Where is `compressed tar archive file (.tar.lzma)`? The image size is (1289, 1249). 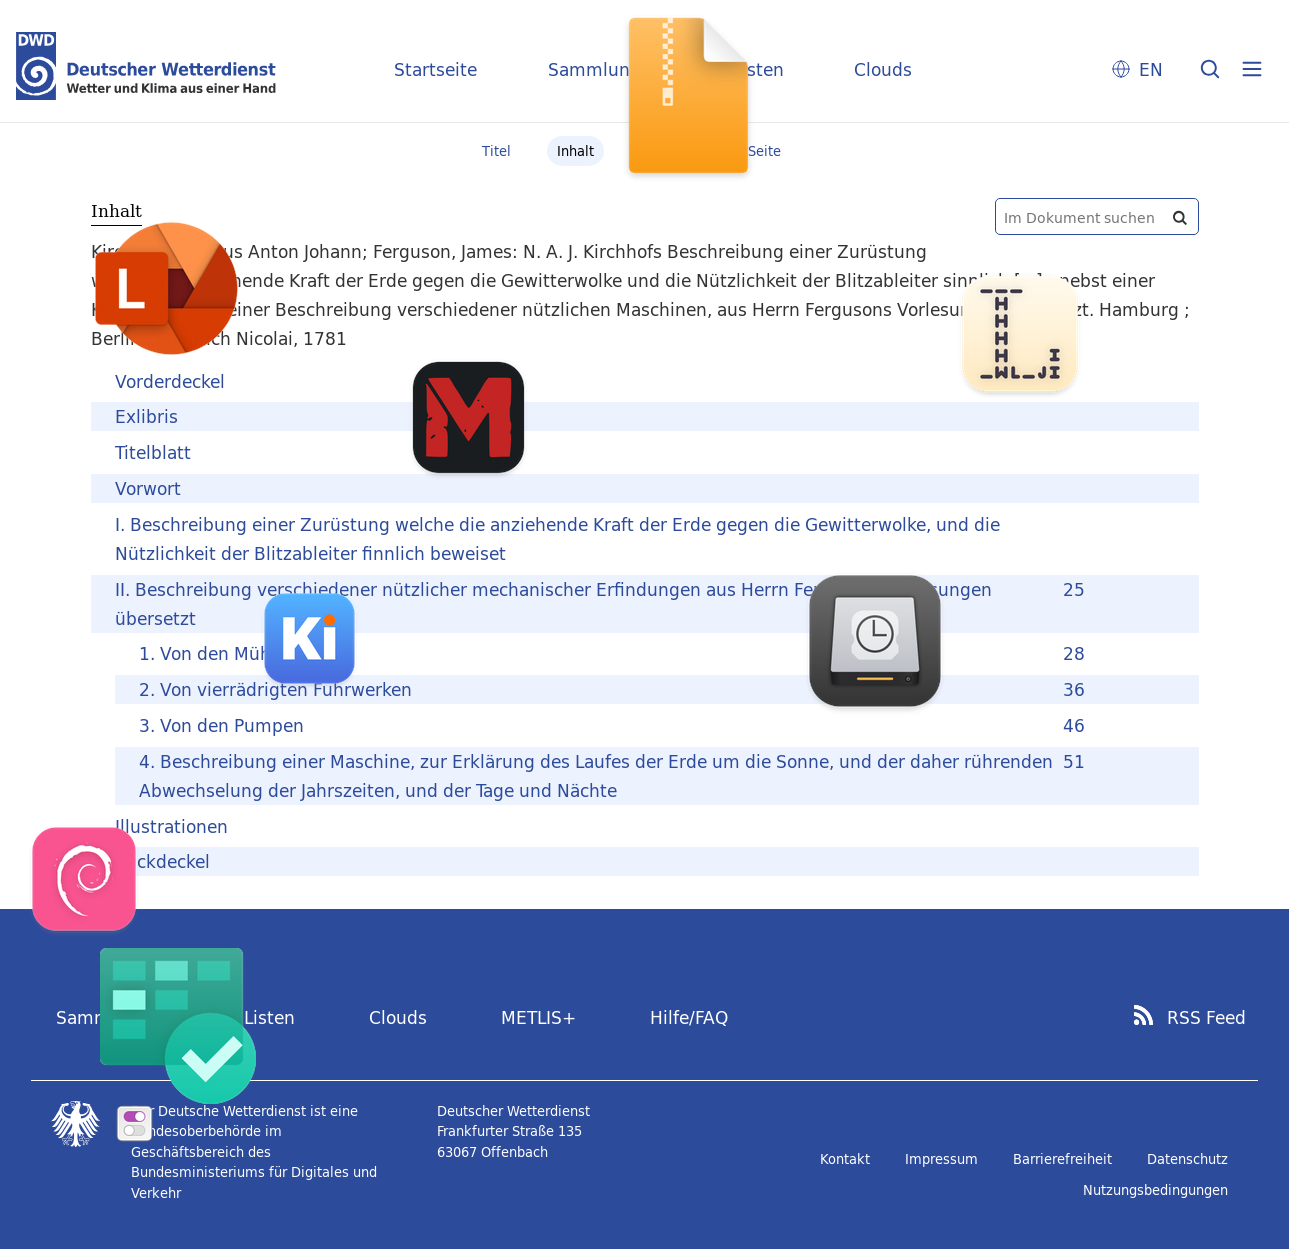 compressed tar archive file (.tar.lzma) is located at coordinates (688, 98).